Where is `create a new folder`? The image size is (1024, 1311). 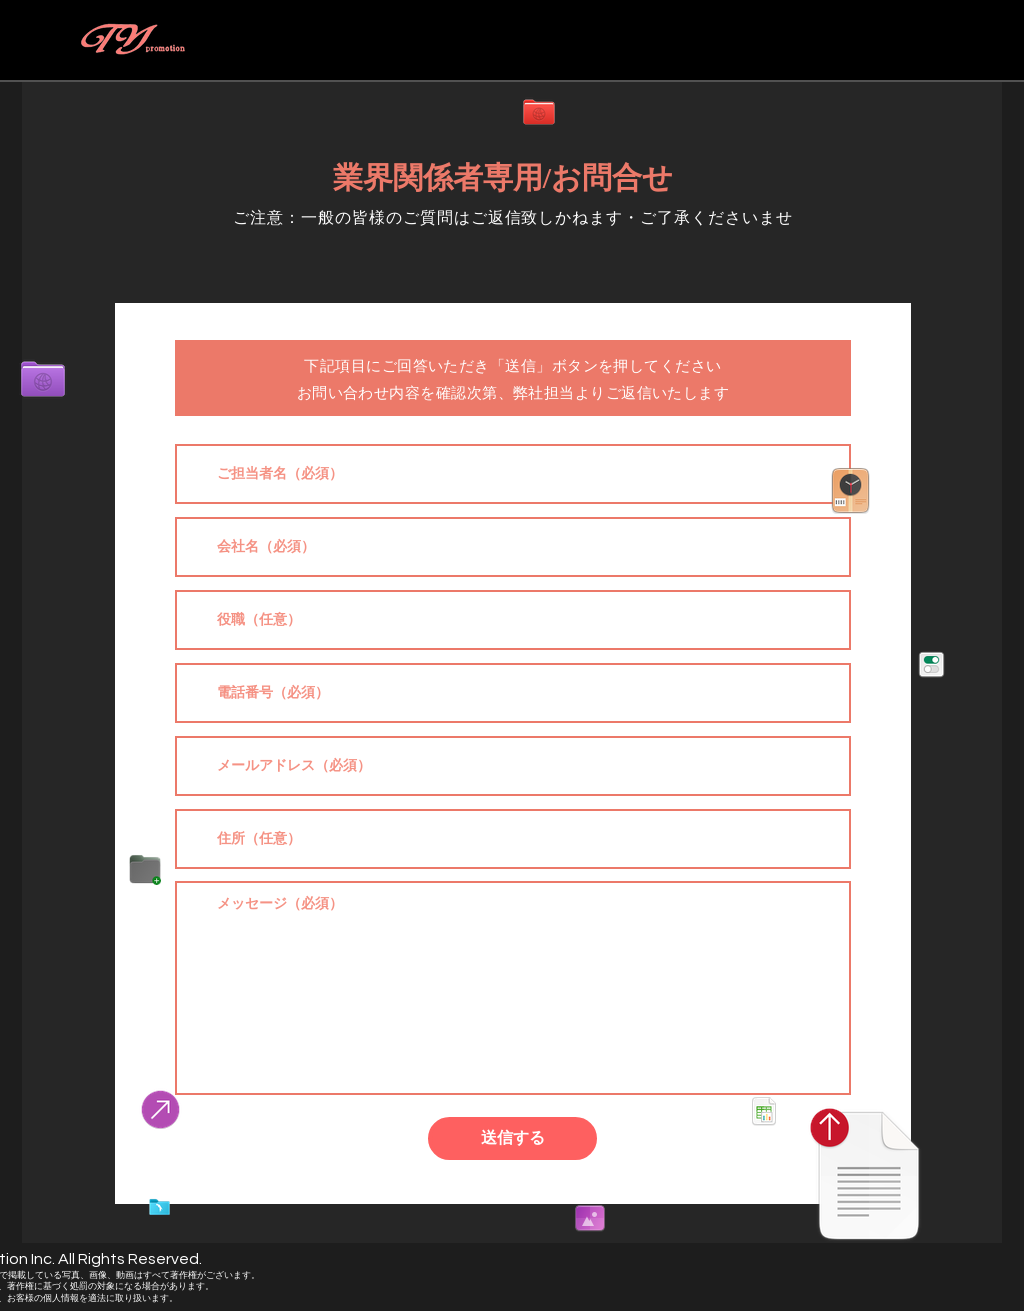 create a new folder is located at coordinates (145, 869).